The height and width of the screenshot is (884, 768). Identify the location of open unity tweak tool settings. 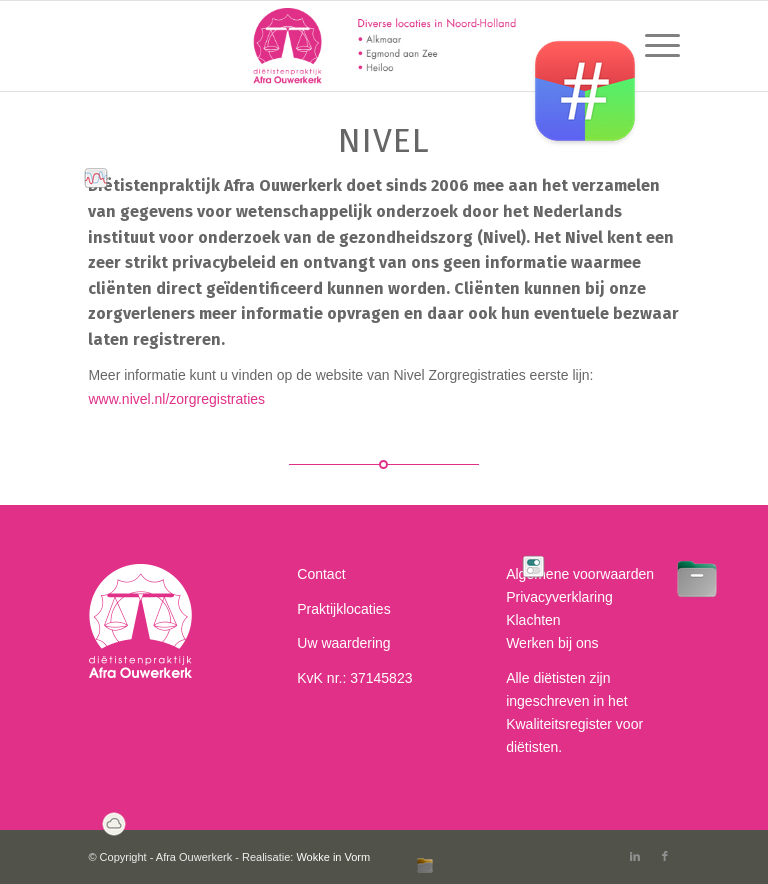
(533, 566).